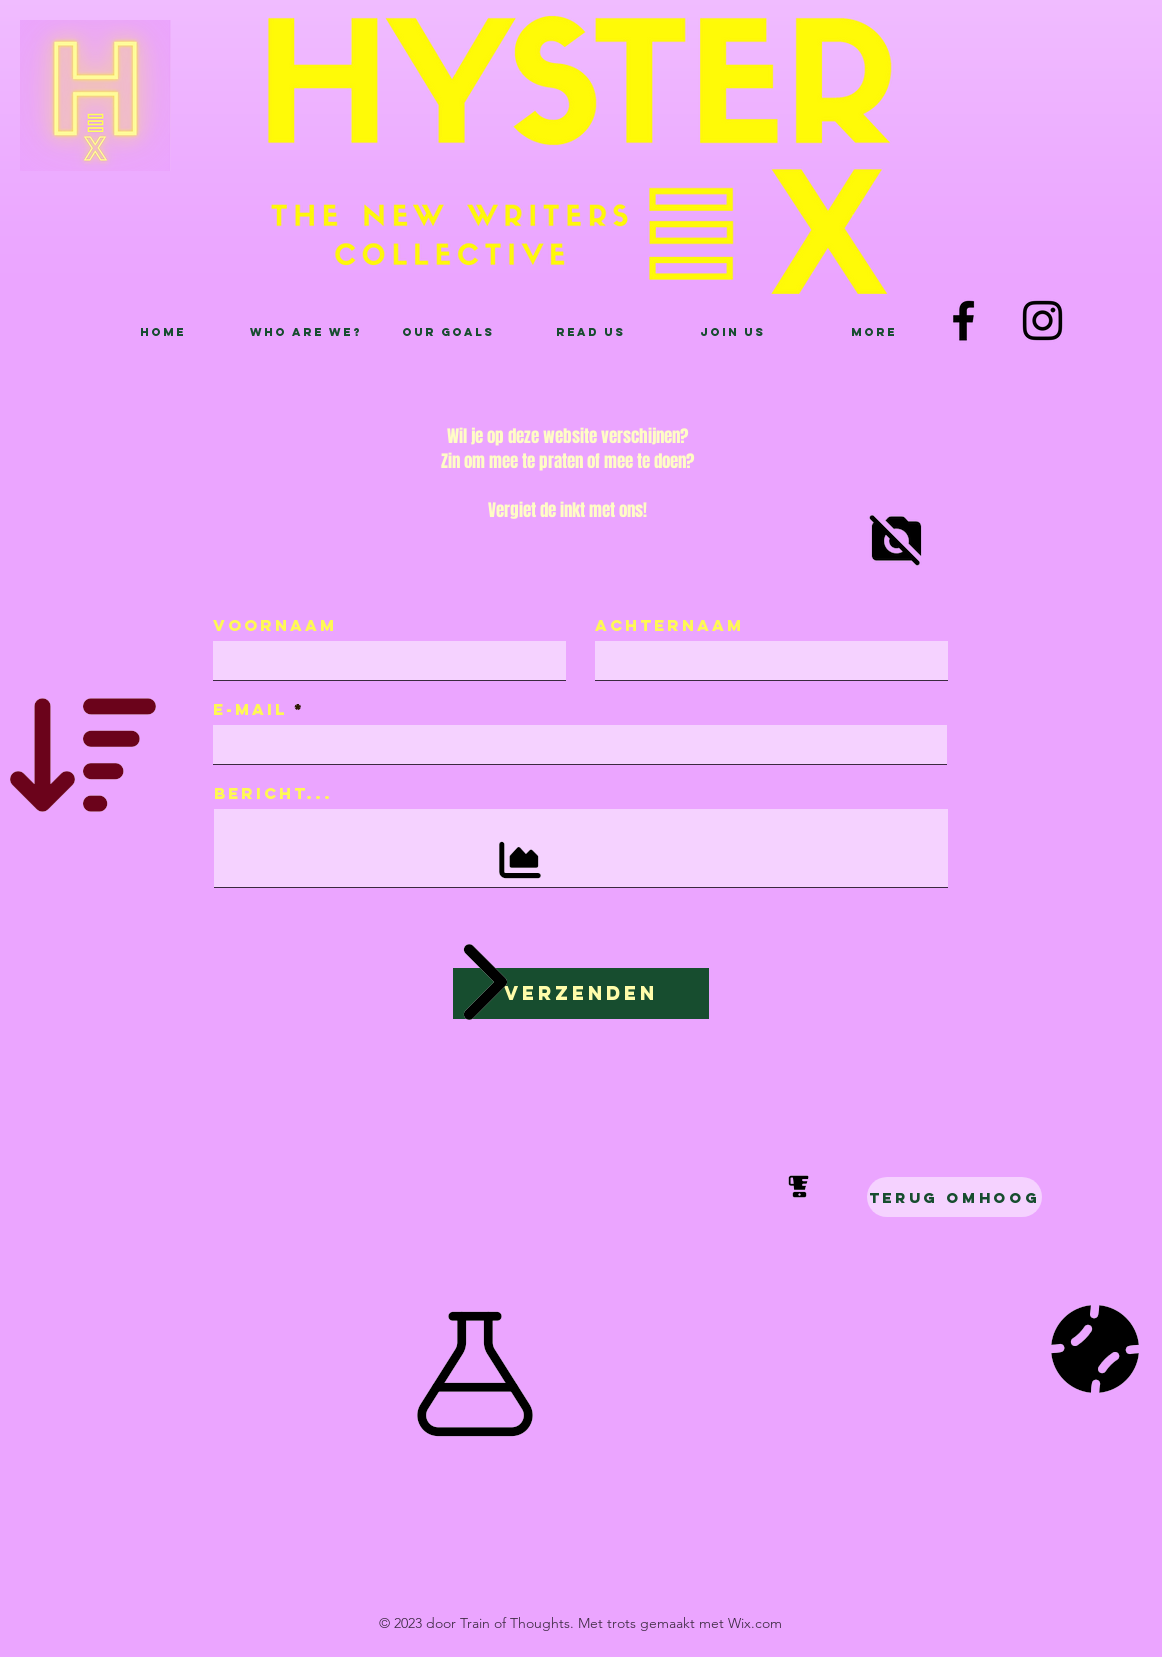 This screenshot has height=1657, width=1162. Describe the element at coordinates (799, 1186) in the screenshot. I see `access blender 3D software` at that location.